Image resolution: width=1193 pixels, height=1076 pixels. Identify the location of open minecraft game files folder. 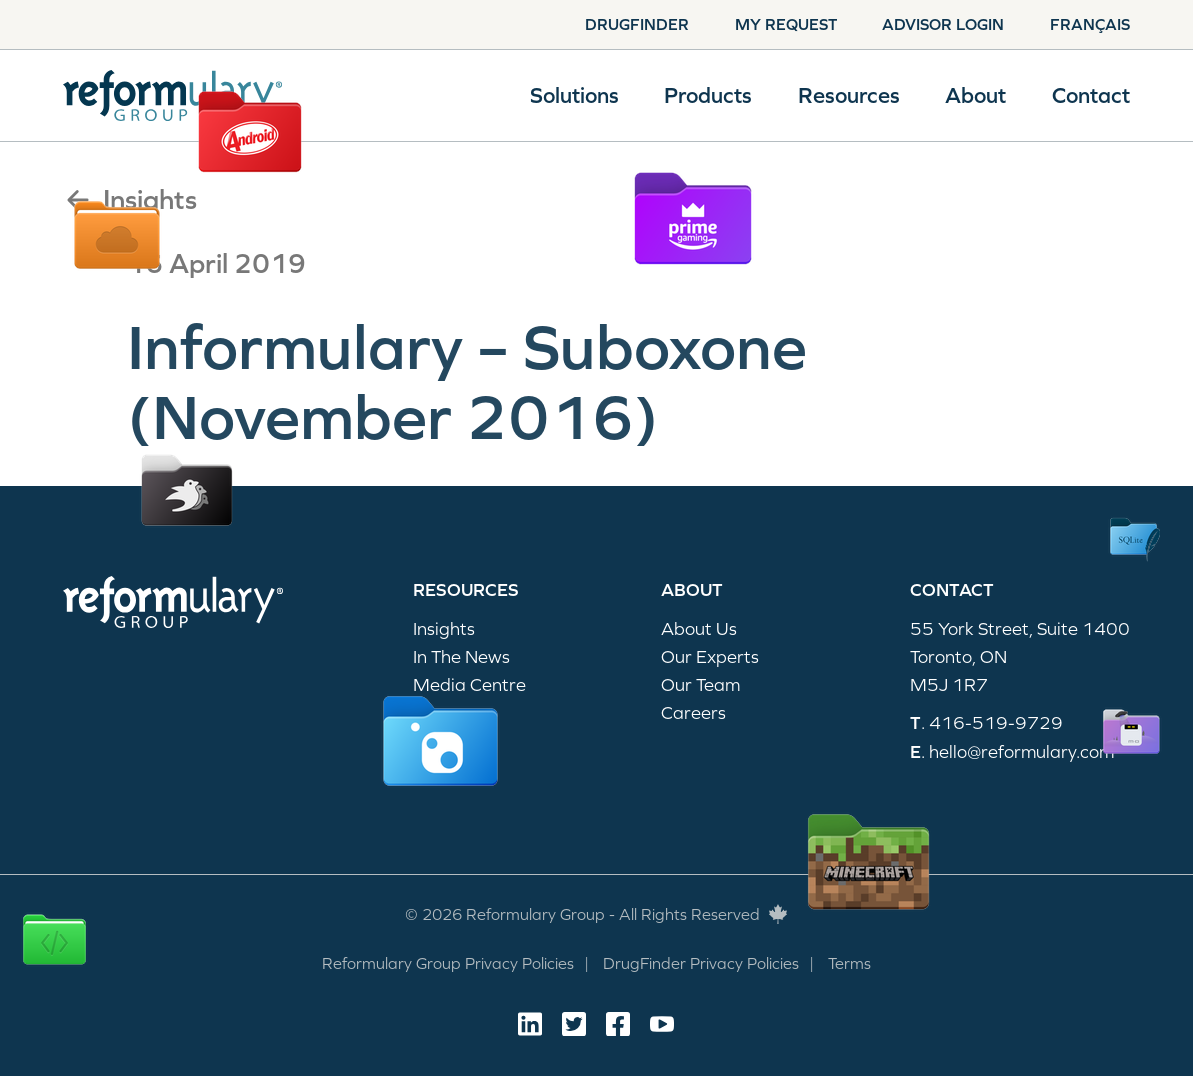
(868, 865).